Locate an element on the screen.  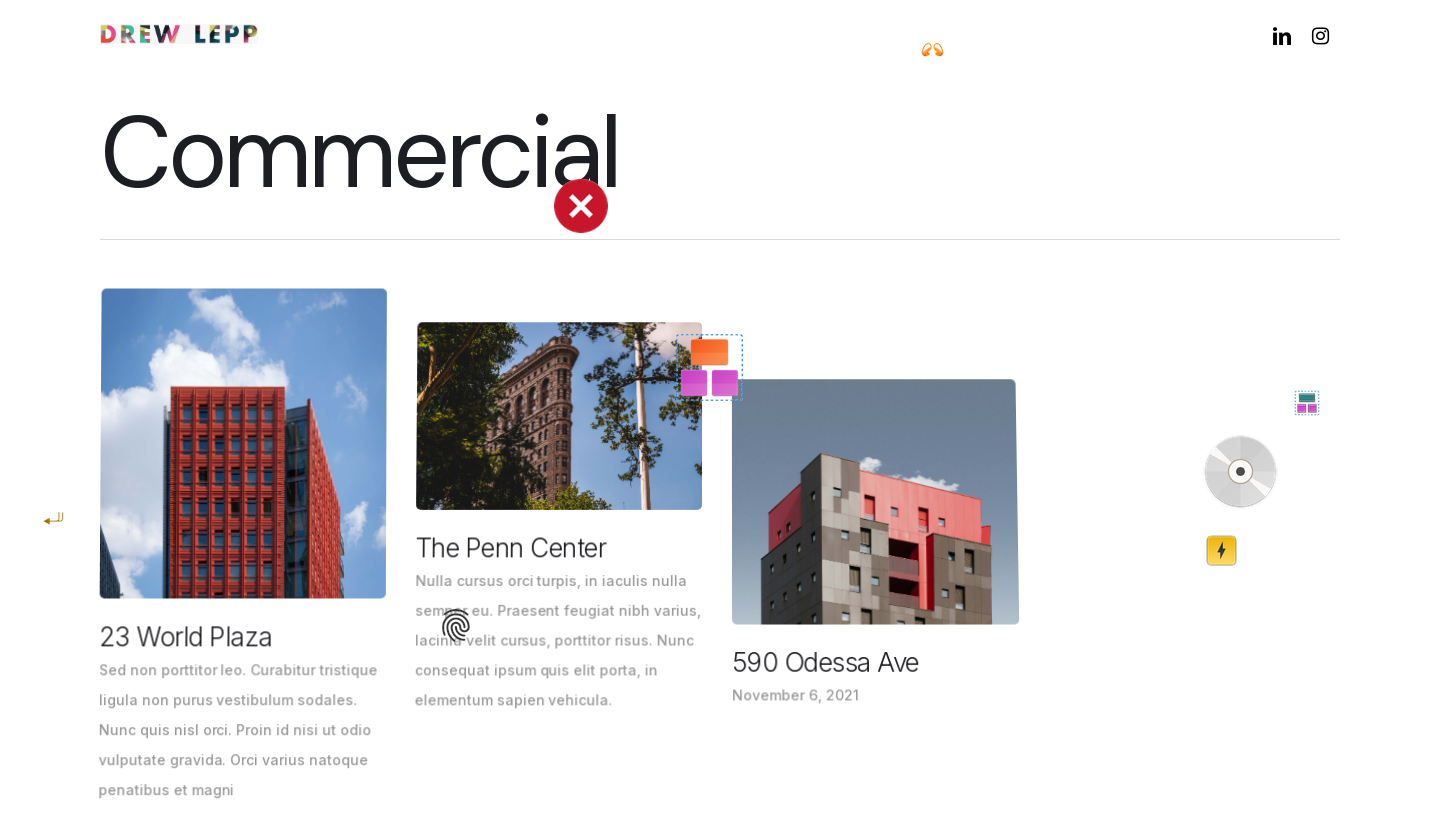
indicates a CD or DVD drive is located at coordinates (1240, 471).